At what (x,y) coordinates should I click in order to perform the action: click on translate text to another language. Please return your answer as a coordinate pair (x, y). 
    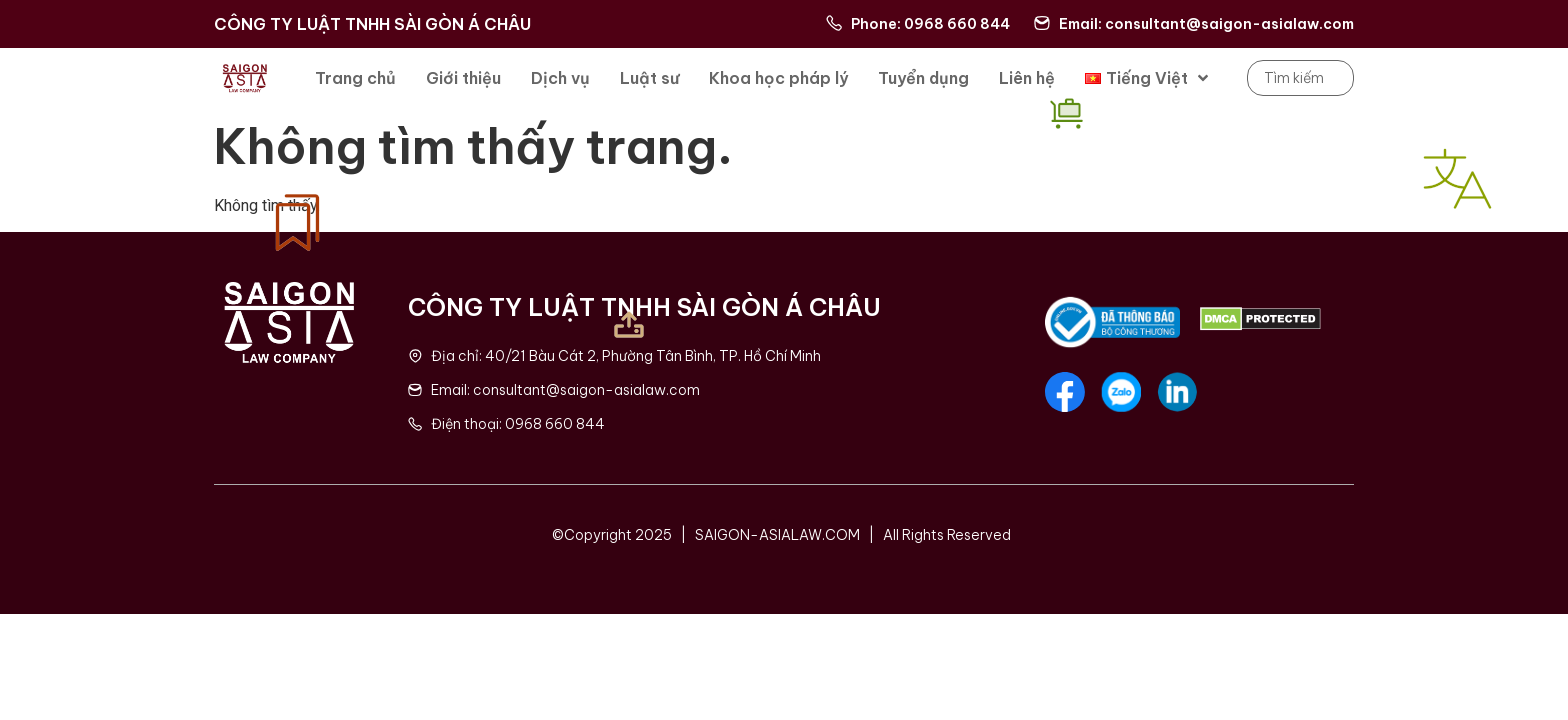
    Looking at the image, I should click on (1455, 180).